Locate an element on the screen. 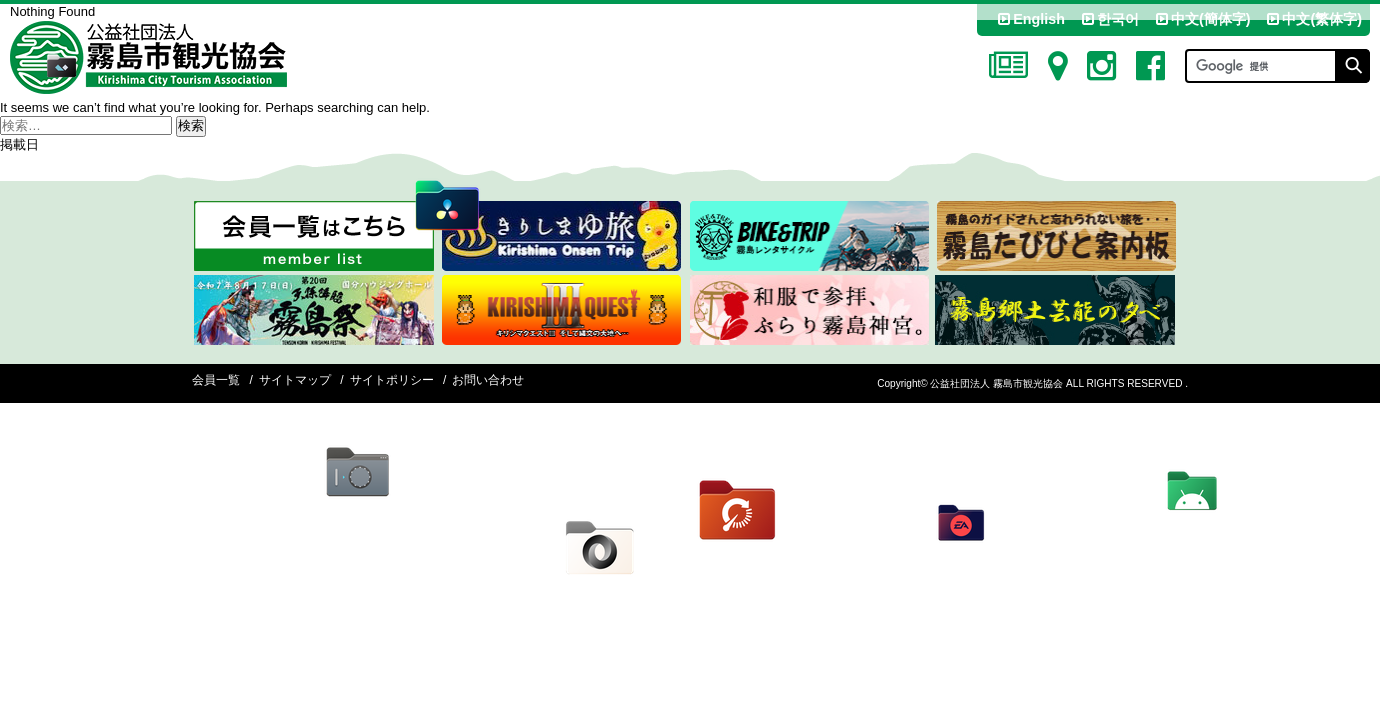  open amd storemi application folder is located at coordinates (737, 512).